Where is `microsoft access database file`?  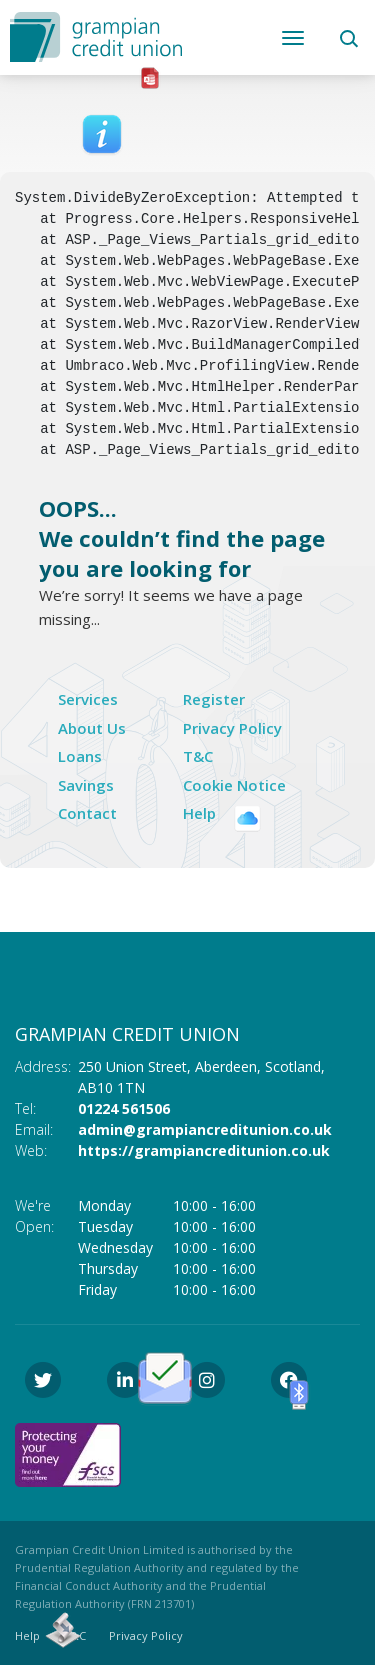
microsoft access database file is located at coordinates (150, 78).